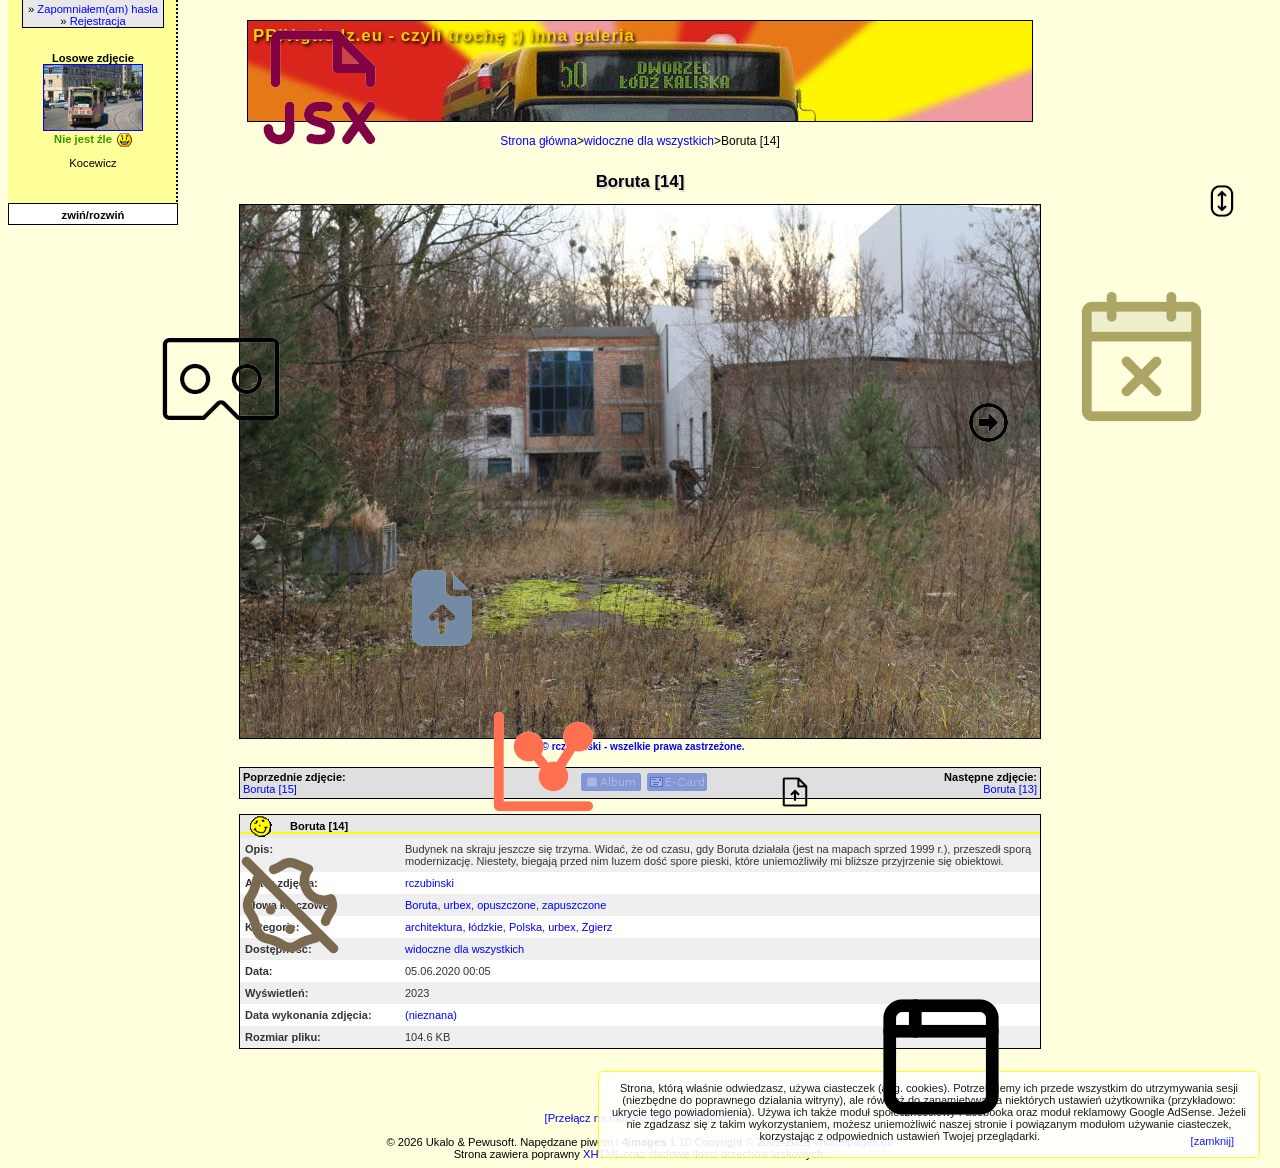 The height and width of the screenshot is (1168, 1280). I want to click on disable cookie tracking, so click(290, 905).